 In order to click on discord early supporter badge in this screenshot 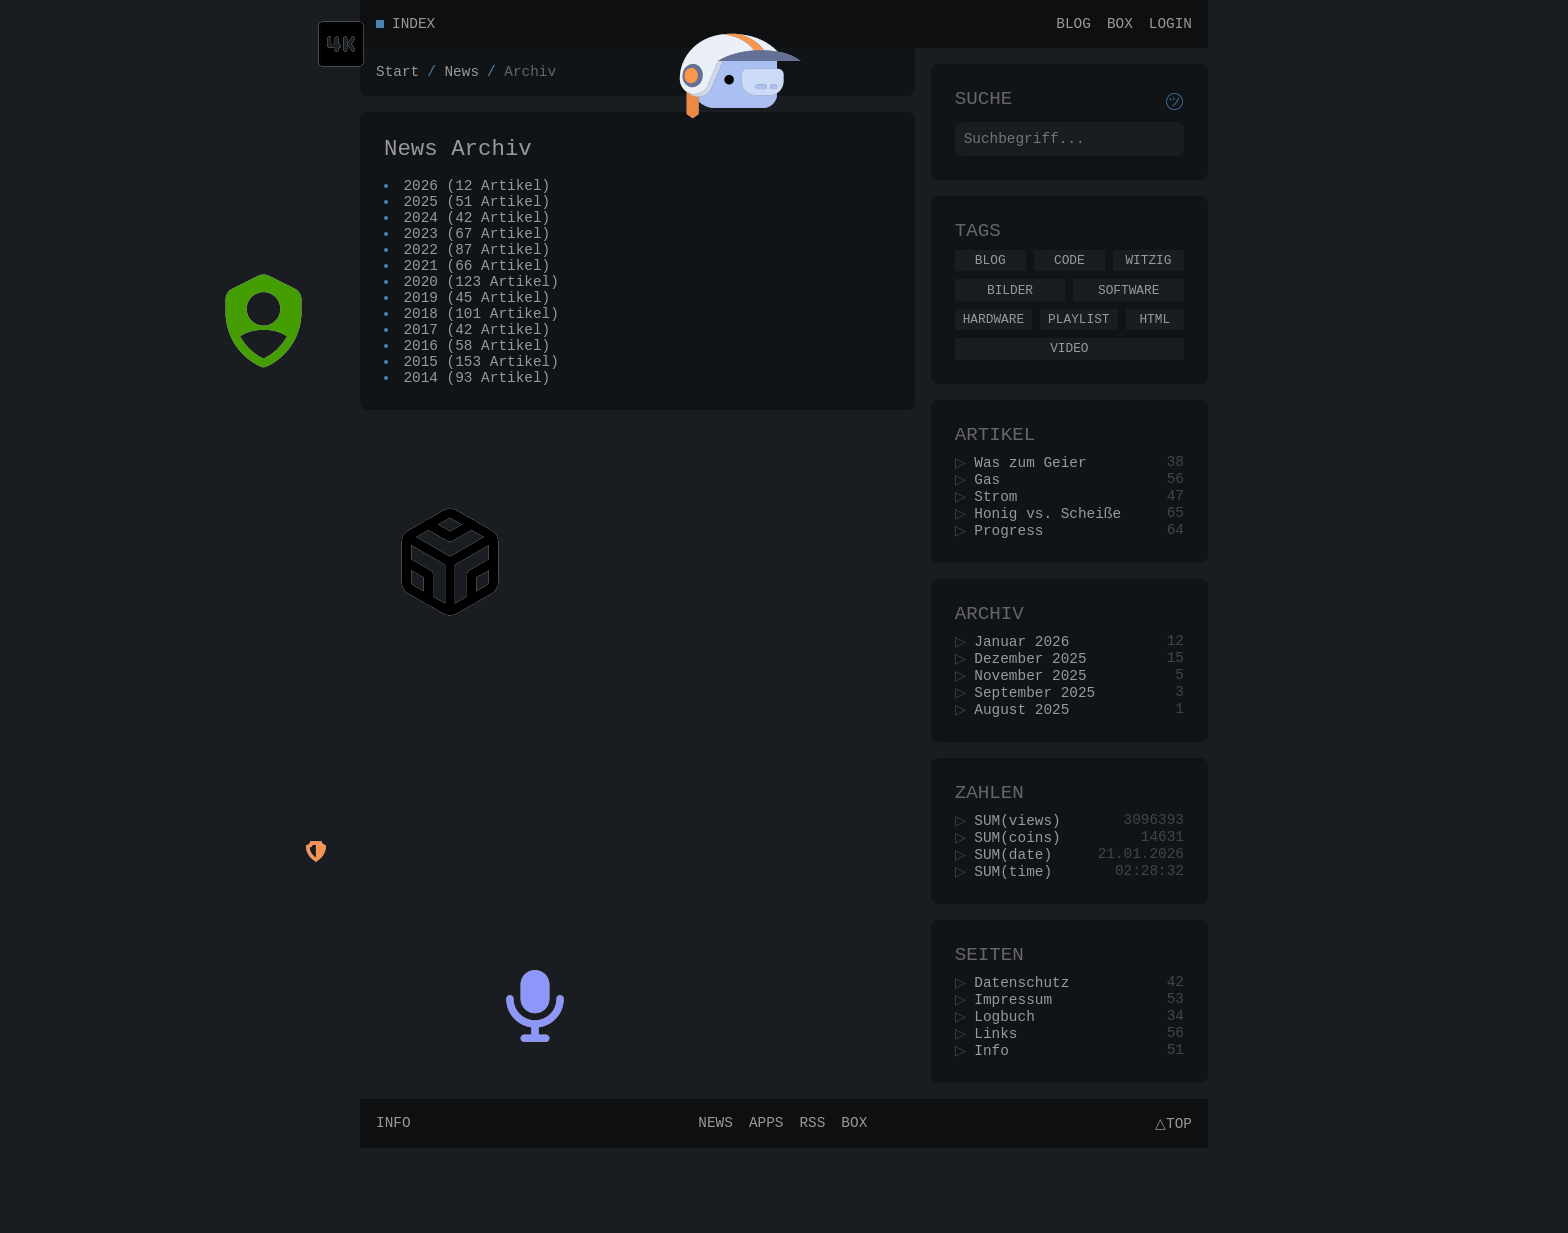, I will do `click(740, 76)`.